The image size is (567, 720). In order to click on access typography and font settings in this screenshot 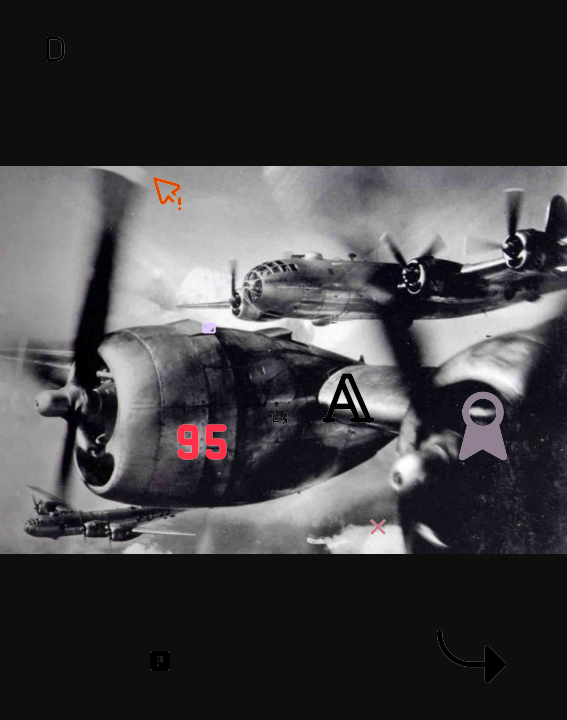, I will do `click(347, 398)`.